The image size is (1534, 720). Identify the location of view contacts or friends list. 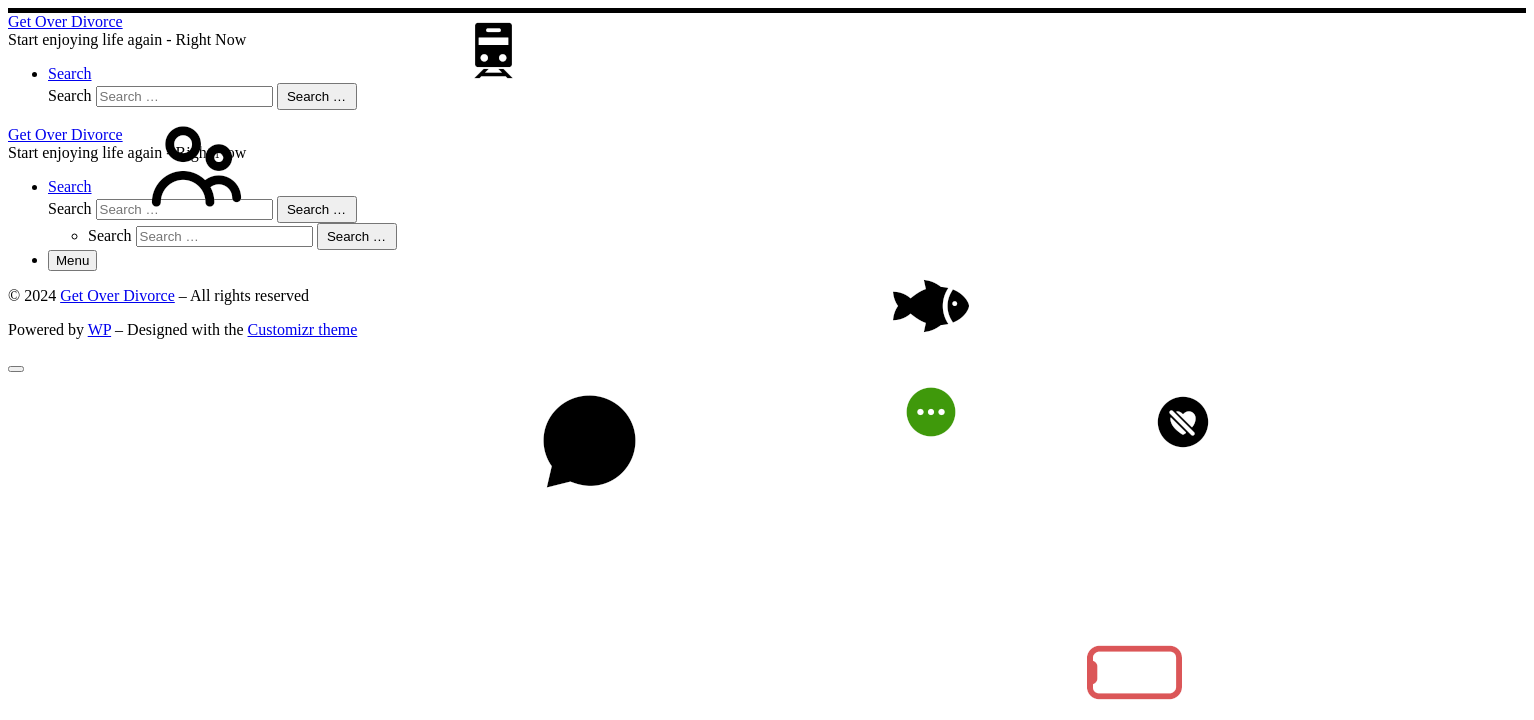
(196, 166).